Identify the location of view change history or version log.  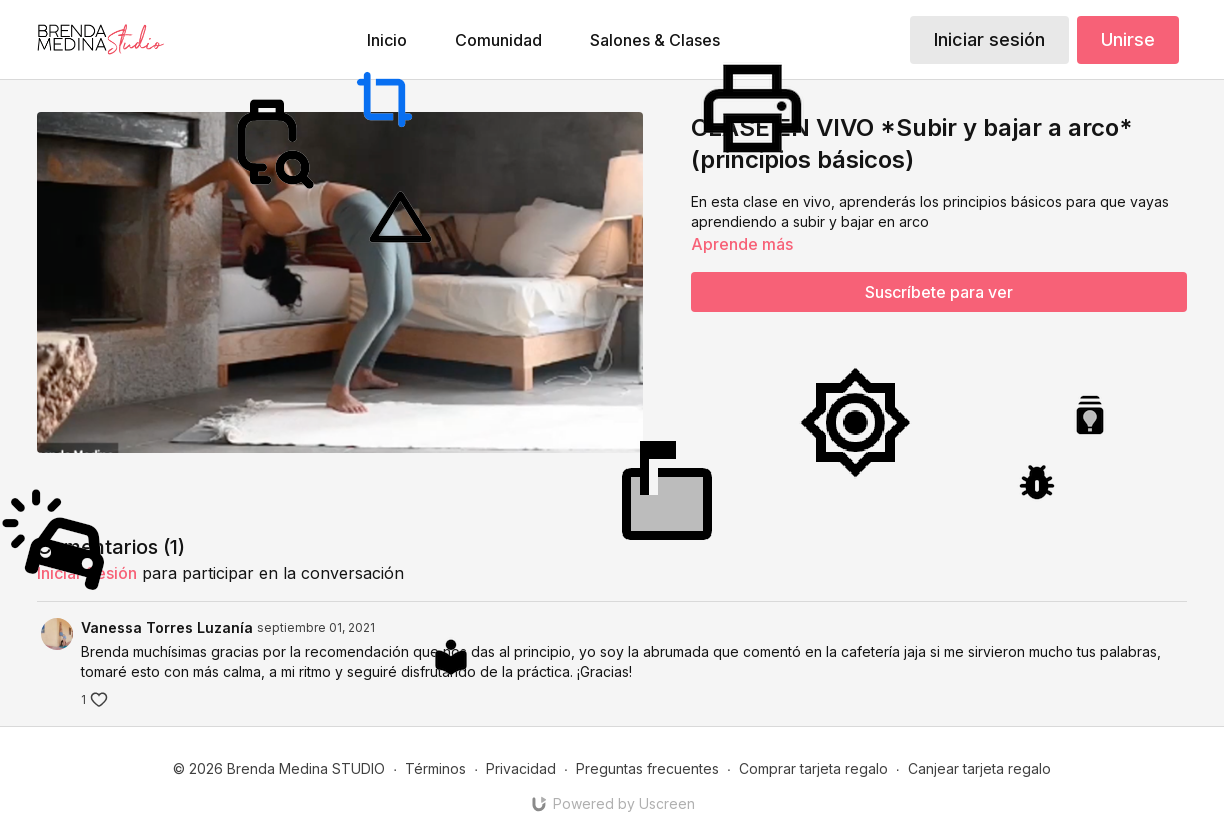
(400, 215).